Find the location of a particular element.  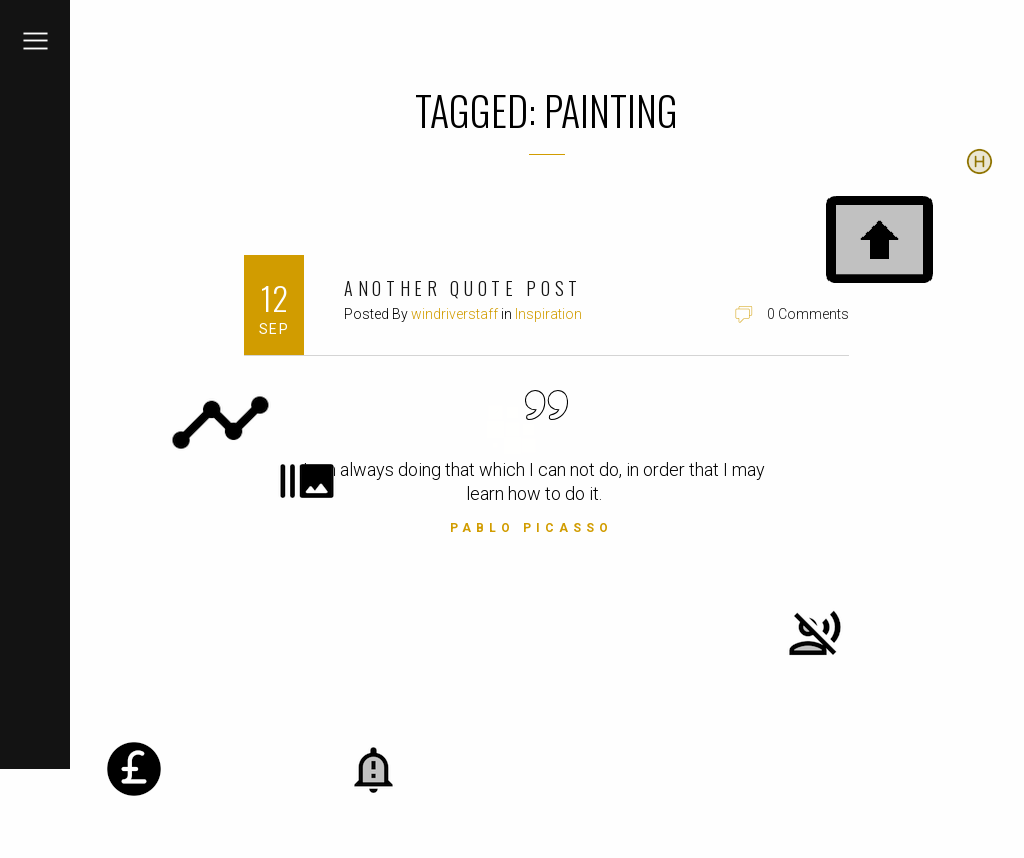

important notification requiring attention is located at coordinates (373, 769).